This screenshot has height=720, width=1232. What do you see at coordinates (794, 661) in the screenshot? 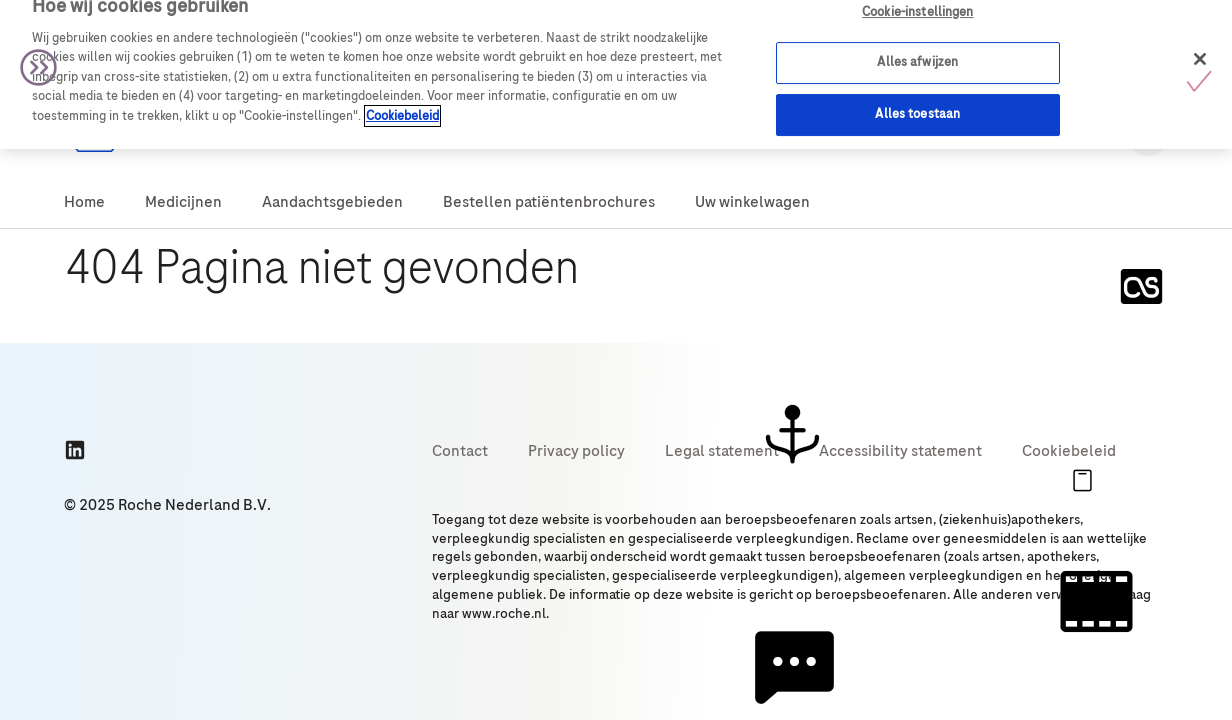
I see `open chat or messaging` at bounding box center [794, 661].